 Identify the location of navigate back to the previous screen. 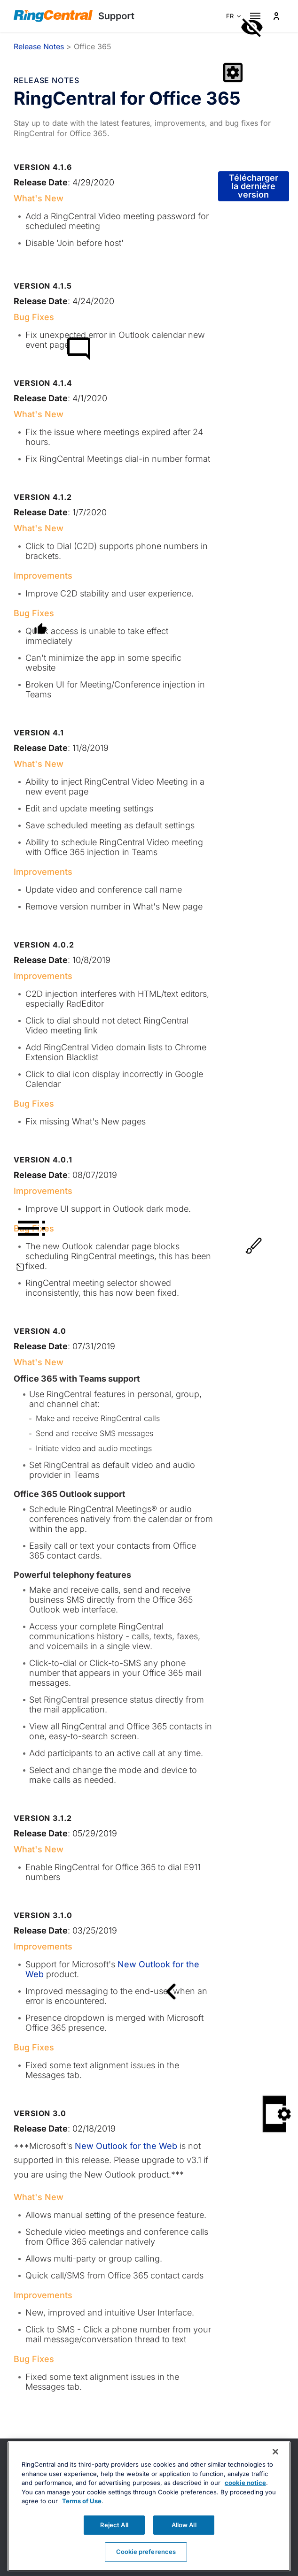
(171, 1991).